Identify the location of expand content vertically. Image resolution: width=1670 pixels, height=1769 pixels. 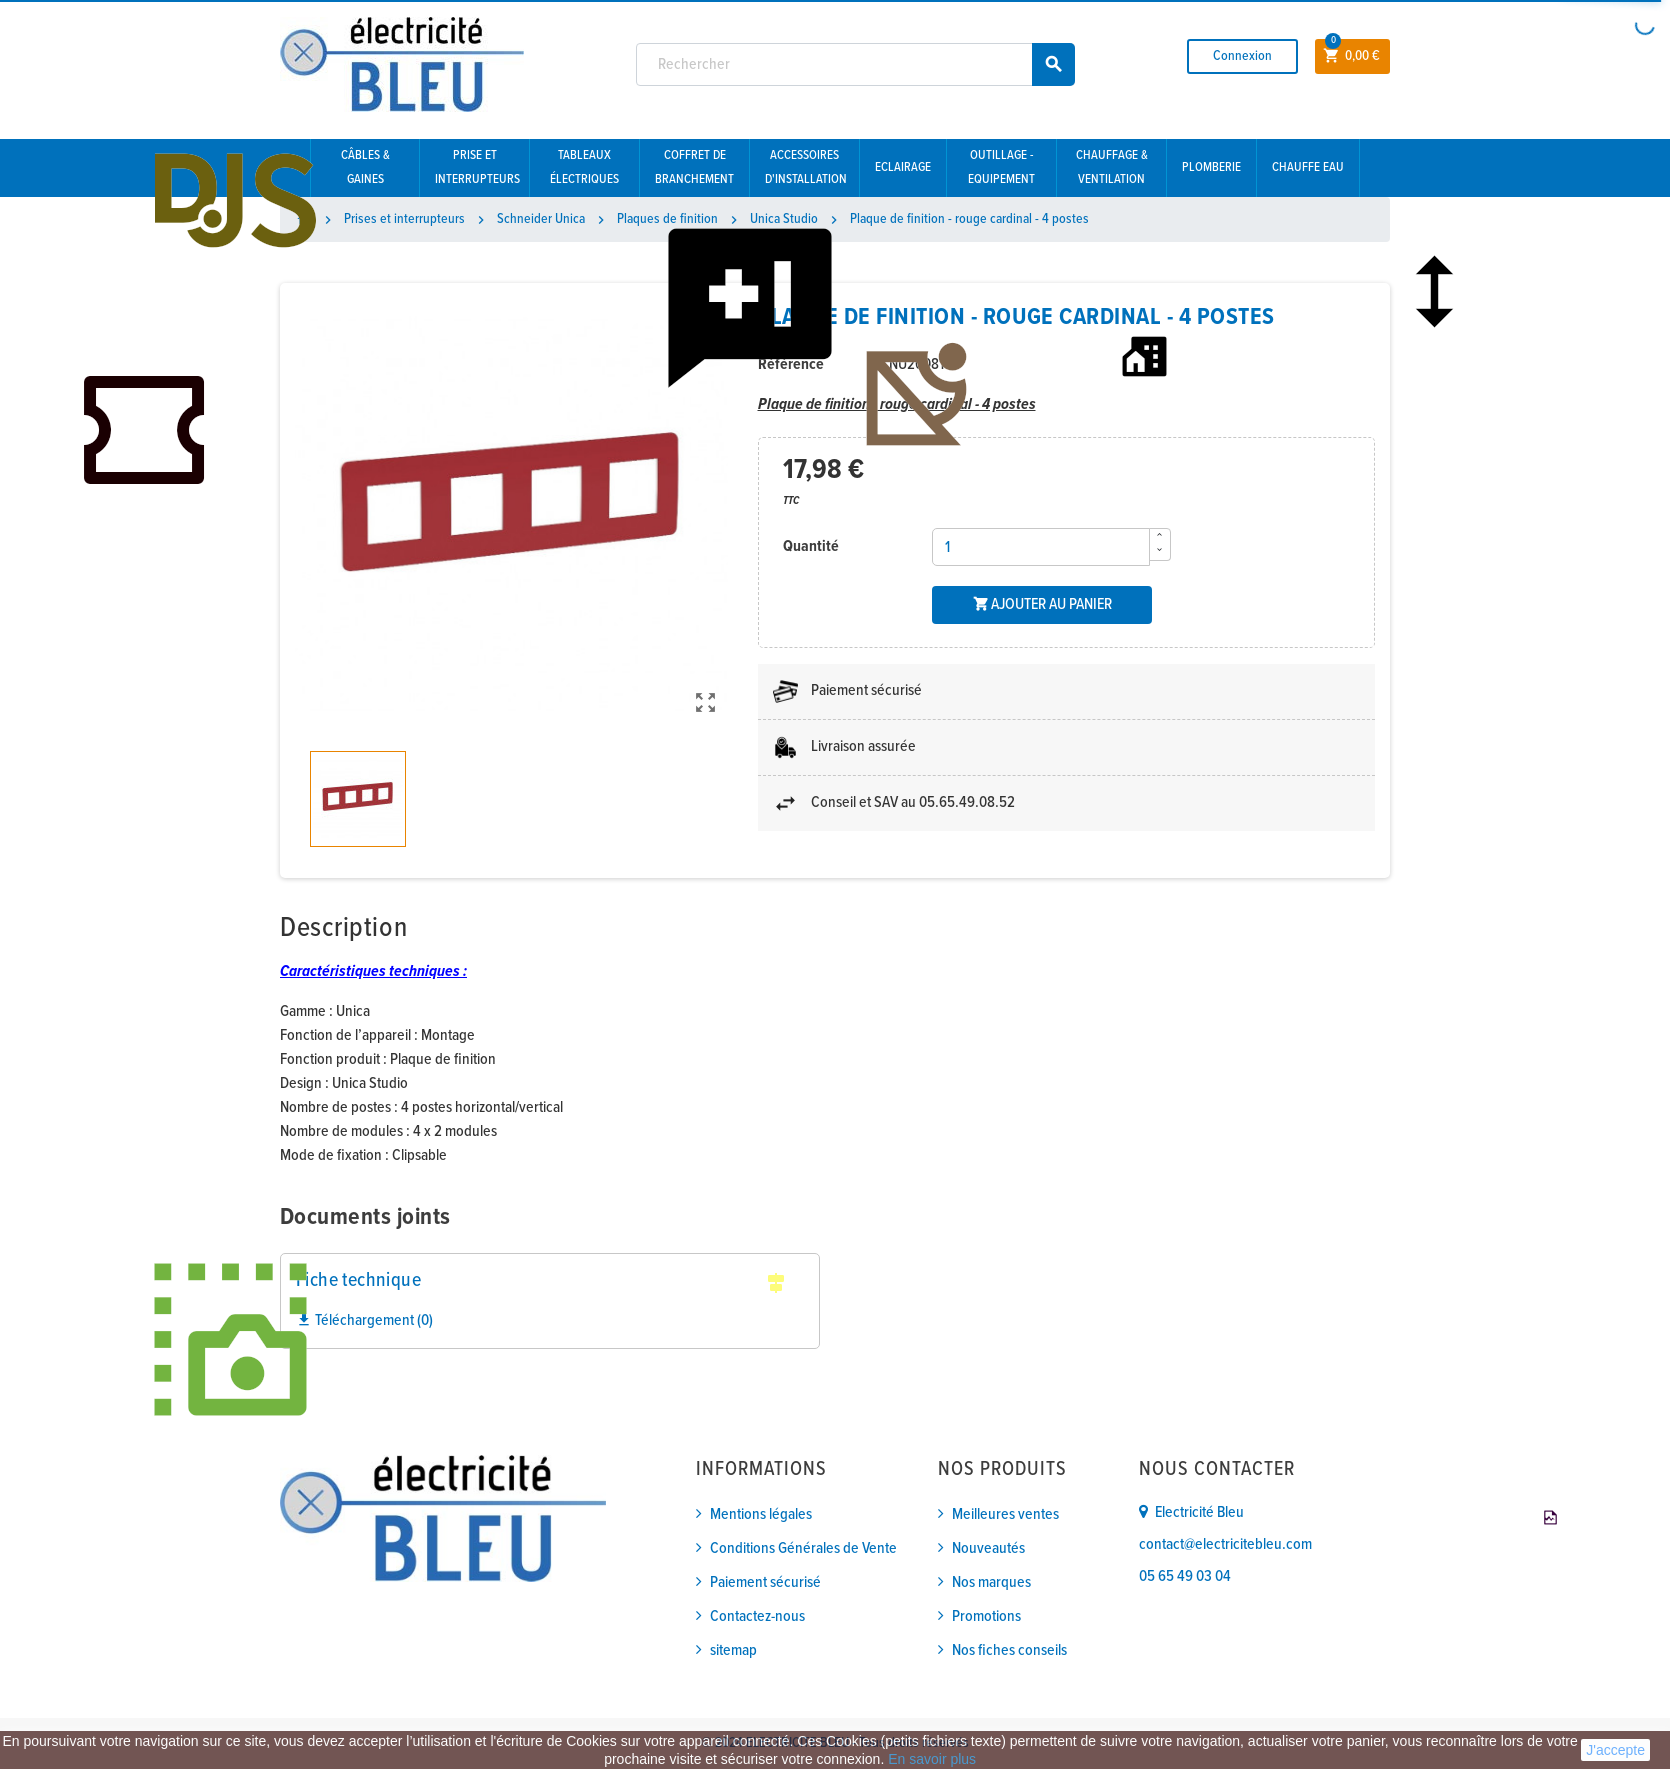
(1434, 291).